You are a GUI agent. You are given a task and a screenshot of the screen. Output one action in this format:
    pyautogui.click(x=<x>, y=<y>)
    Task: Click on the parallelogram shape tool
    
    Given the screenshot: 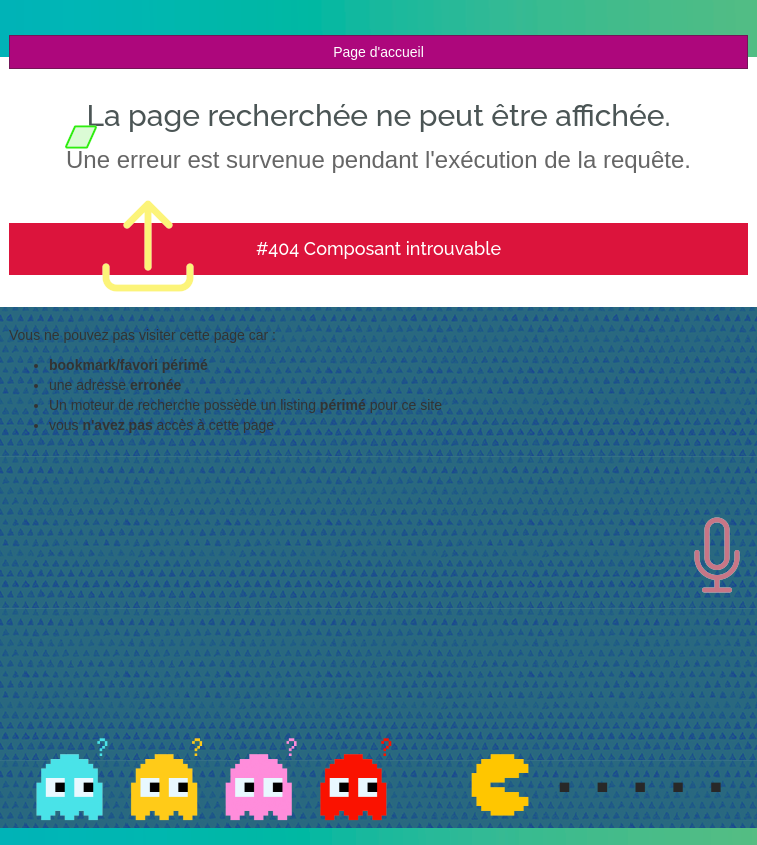 What is the action you would take?
    pyautogui.click(x=81, y=137)
    